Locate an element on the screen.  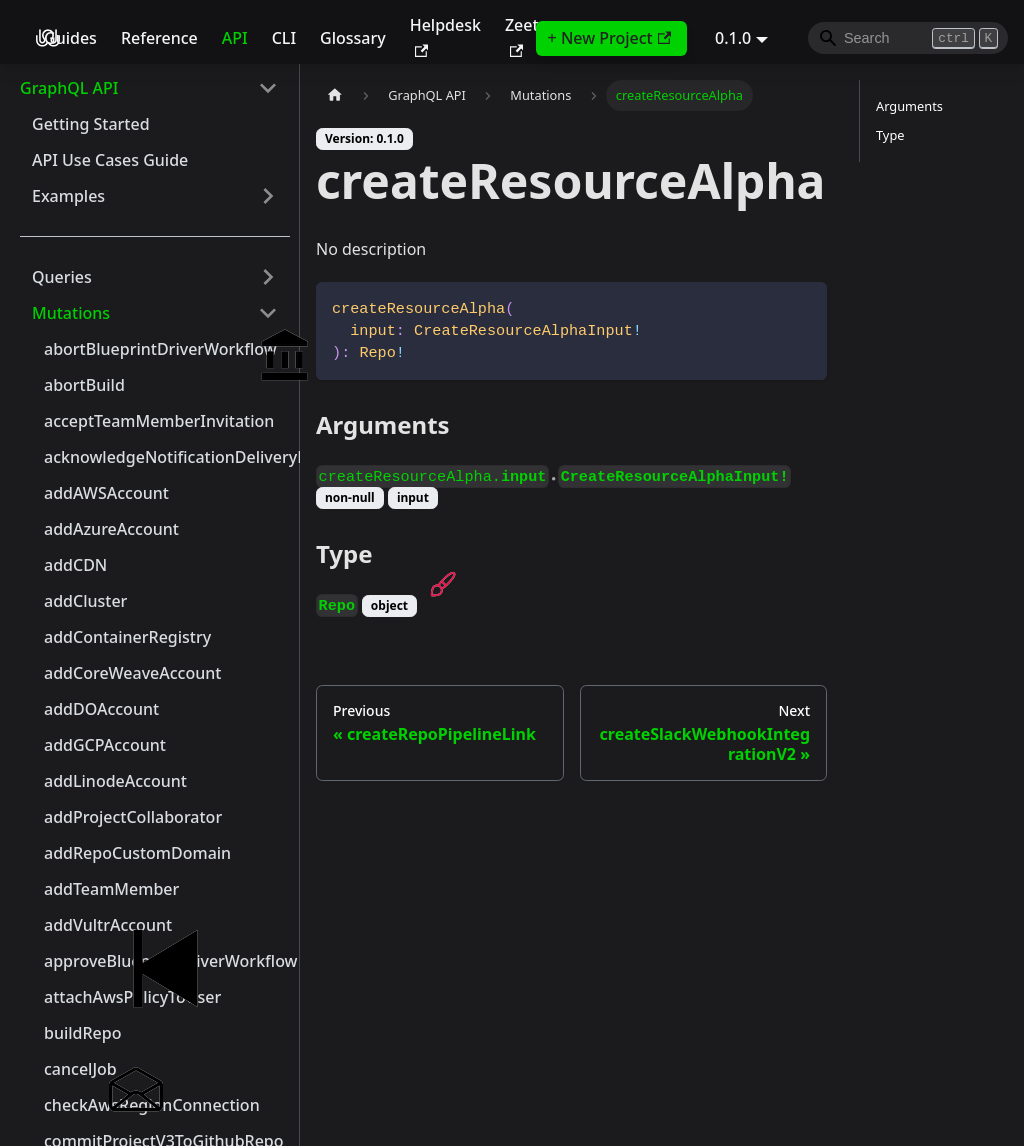
view read messages is located at coordinates (136, 1091).